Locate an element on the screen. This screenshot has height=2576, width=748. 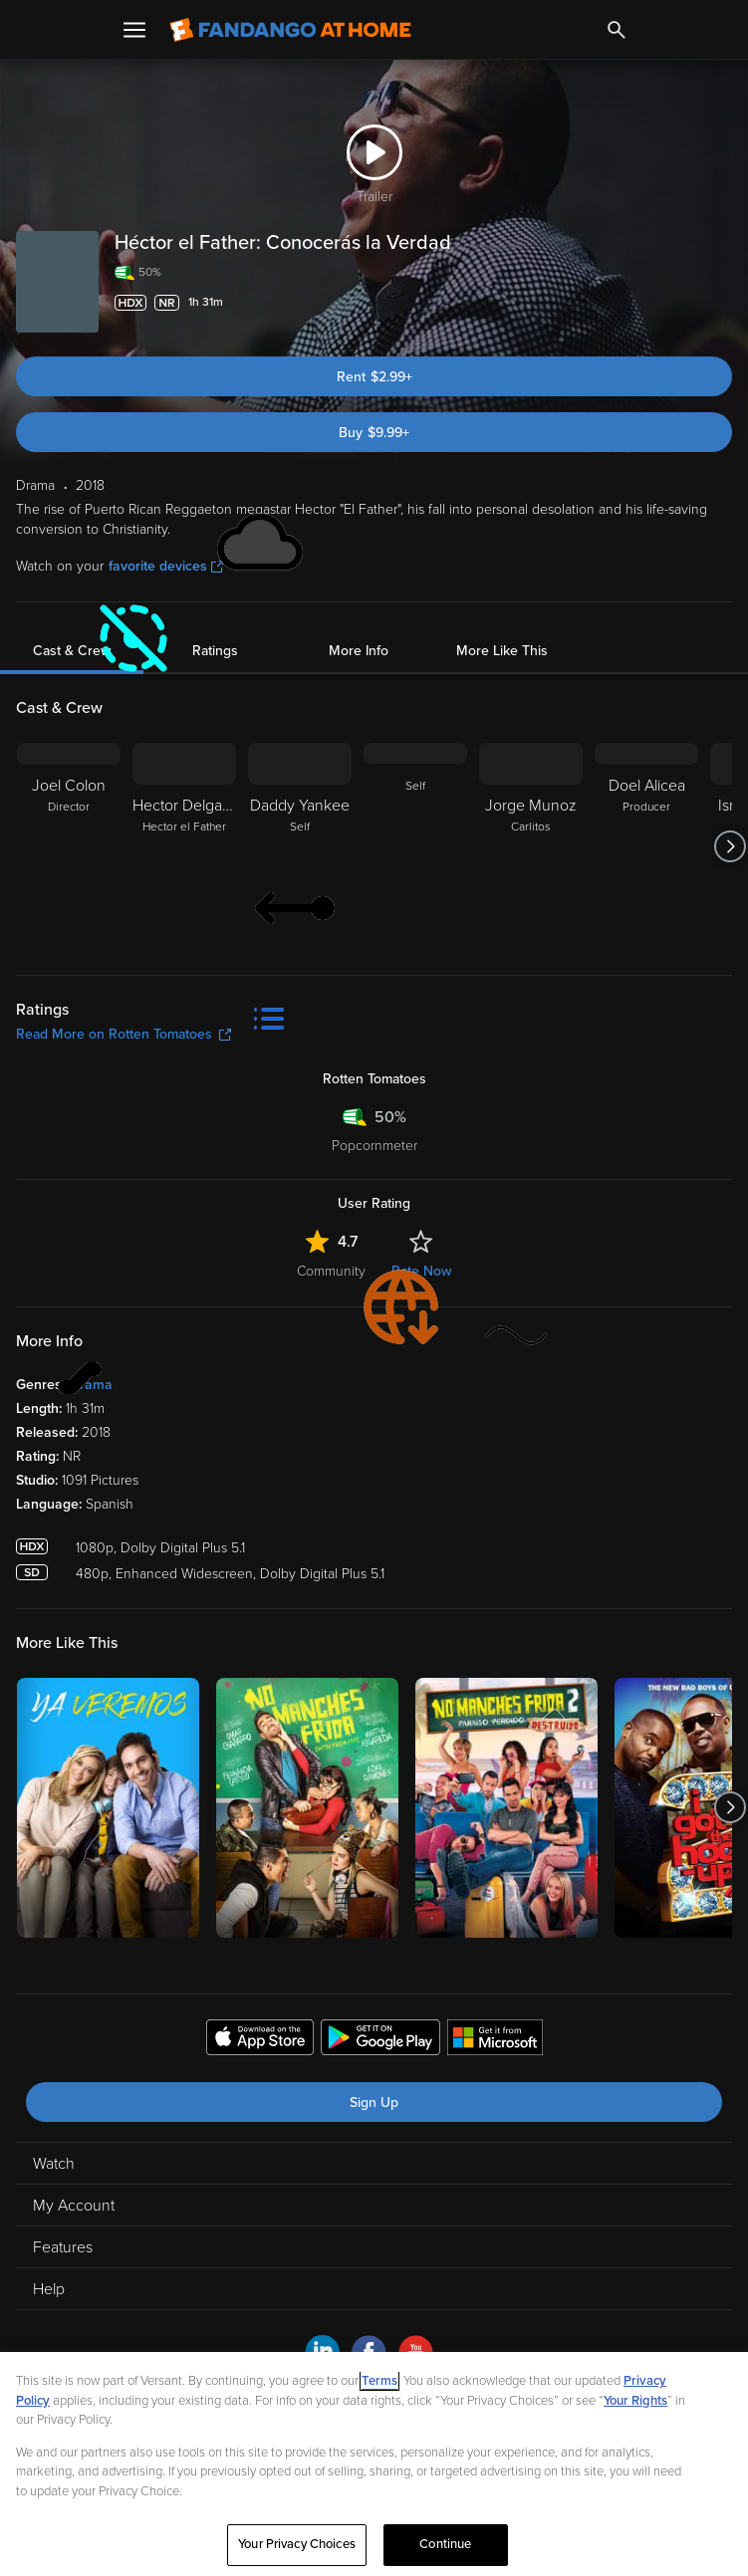
indicates an approximate or estimated value is located at coordinates (516, 1335).